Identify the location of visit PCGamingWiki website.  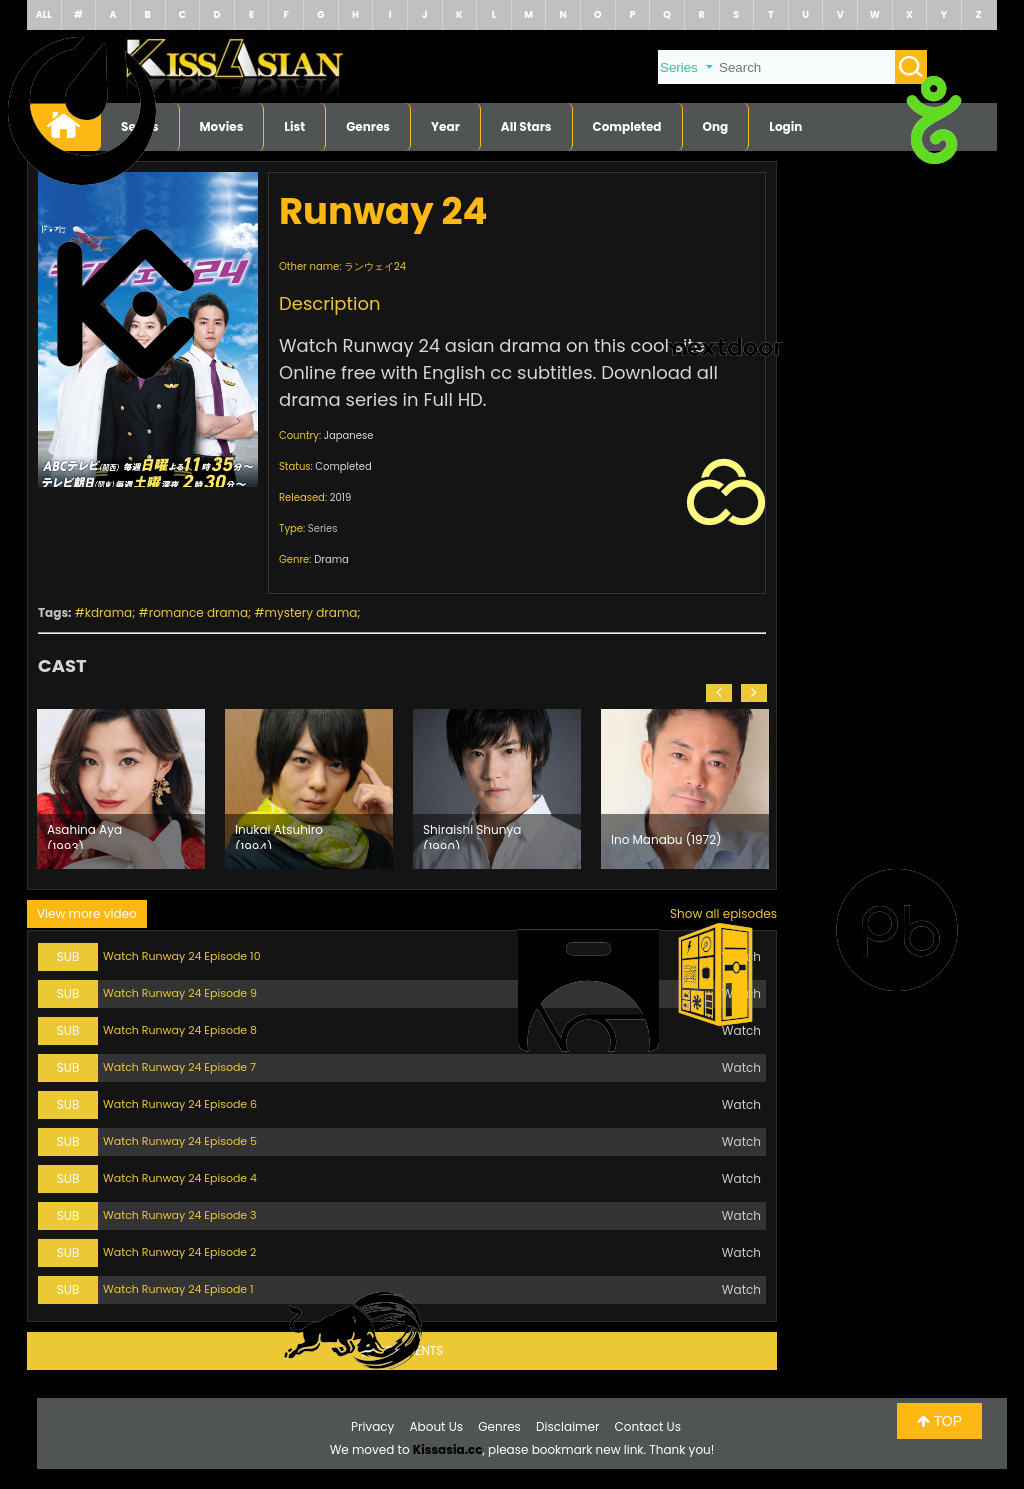
(715, 974).